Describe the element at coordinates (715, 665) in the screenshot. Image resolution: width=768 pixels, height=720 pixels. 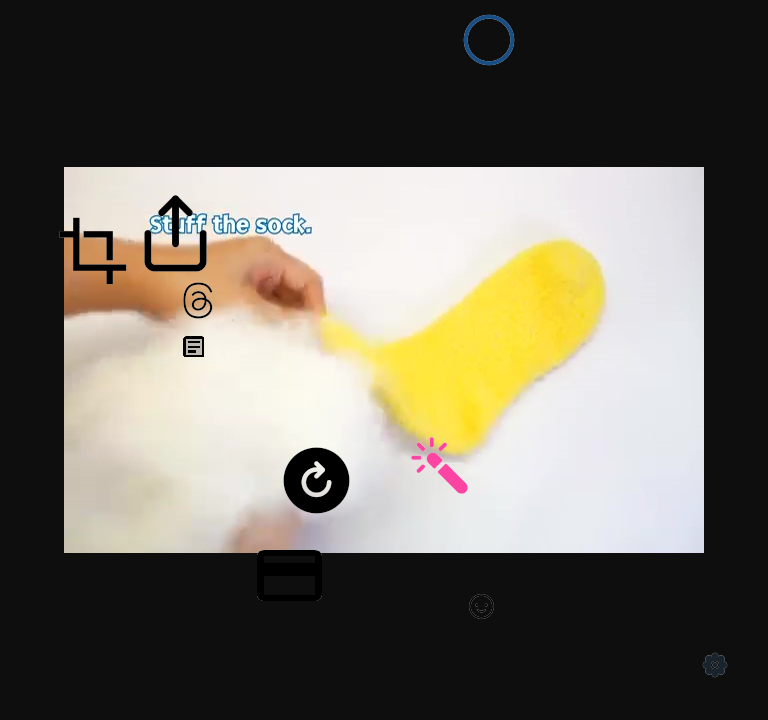
I see `access garden or plant care features` at that location.